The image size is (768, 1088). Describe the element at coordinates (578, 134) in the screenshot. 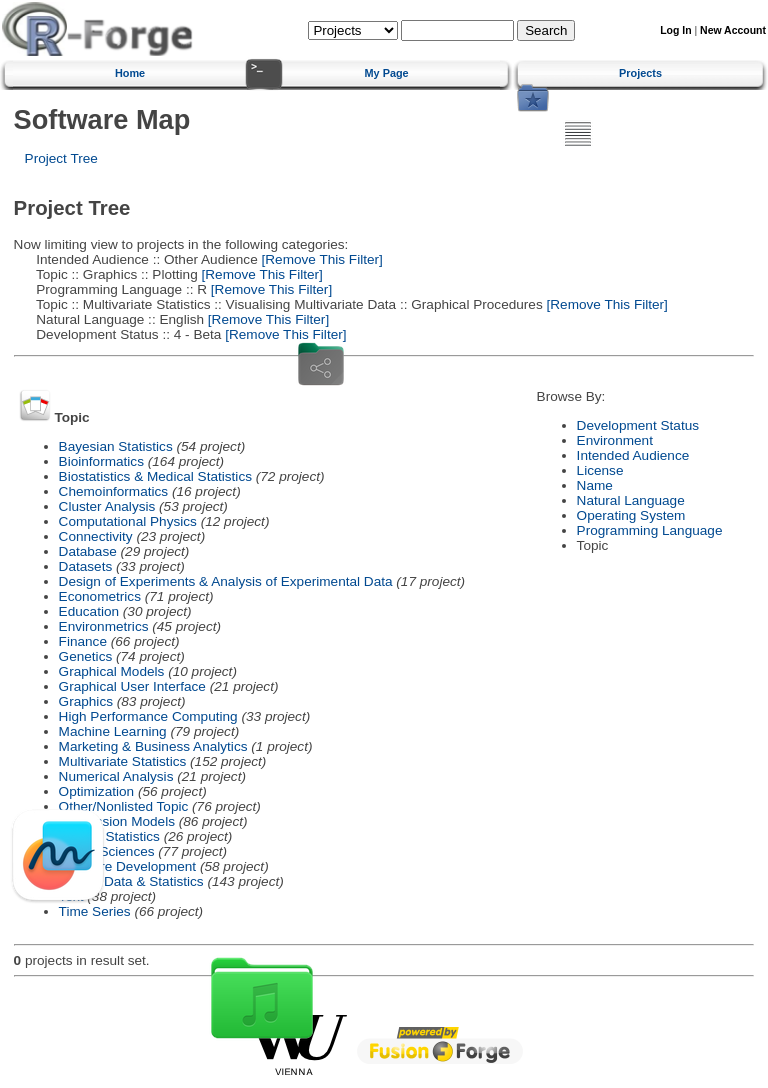

I see `justify text to fill the full width` at that location.